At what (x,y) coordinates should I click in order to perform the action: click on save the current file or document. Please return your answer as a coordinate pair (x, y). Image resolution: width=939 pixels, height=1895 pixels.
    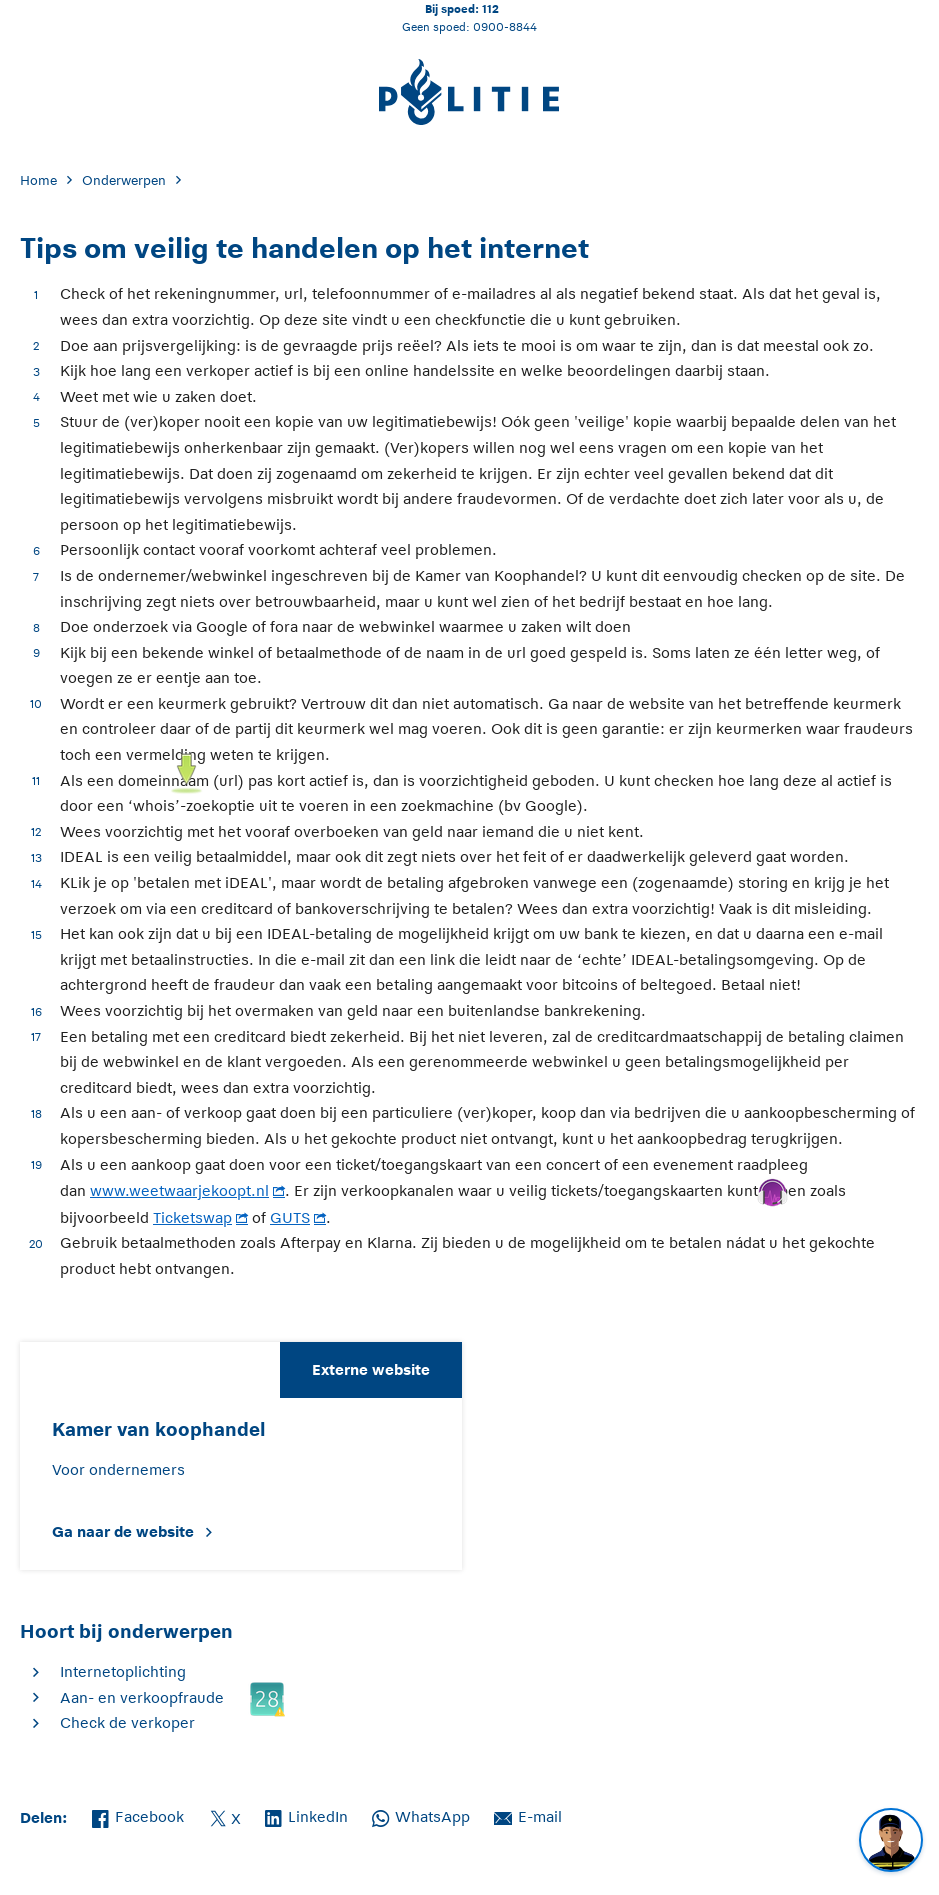
    Looking at the image, I should click on (186, 769).